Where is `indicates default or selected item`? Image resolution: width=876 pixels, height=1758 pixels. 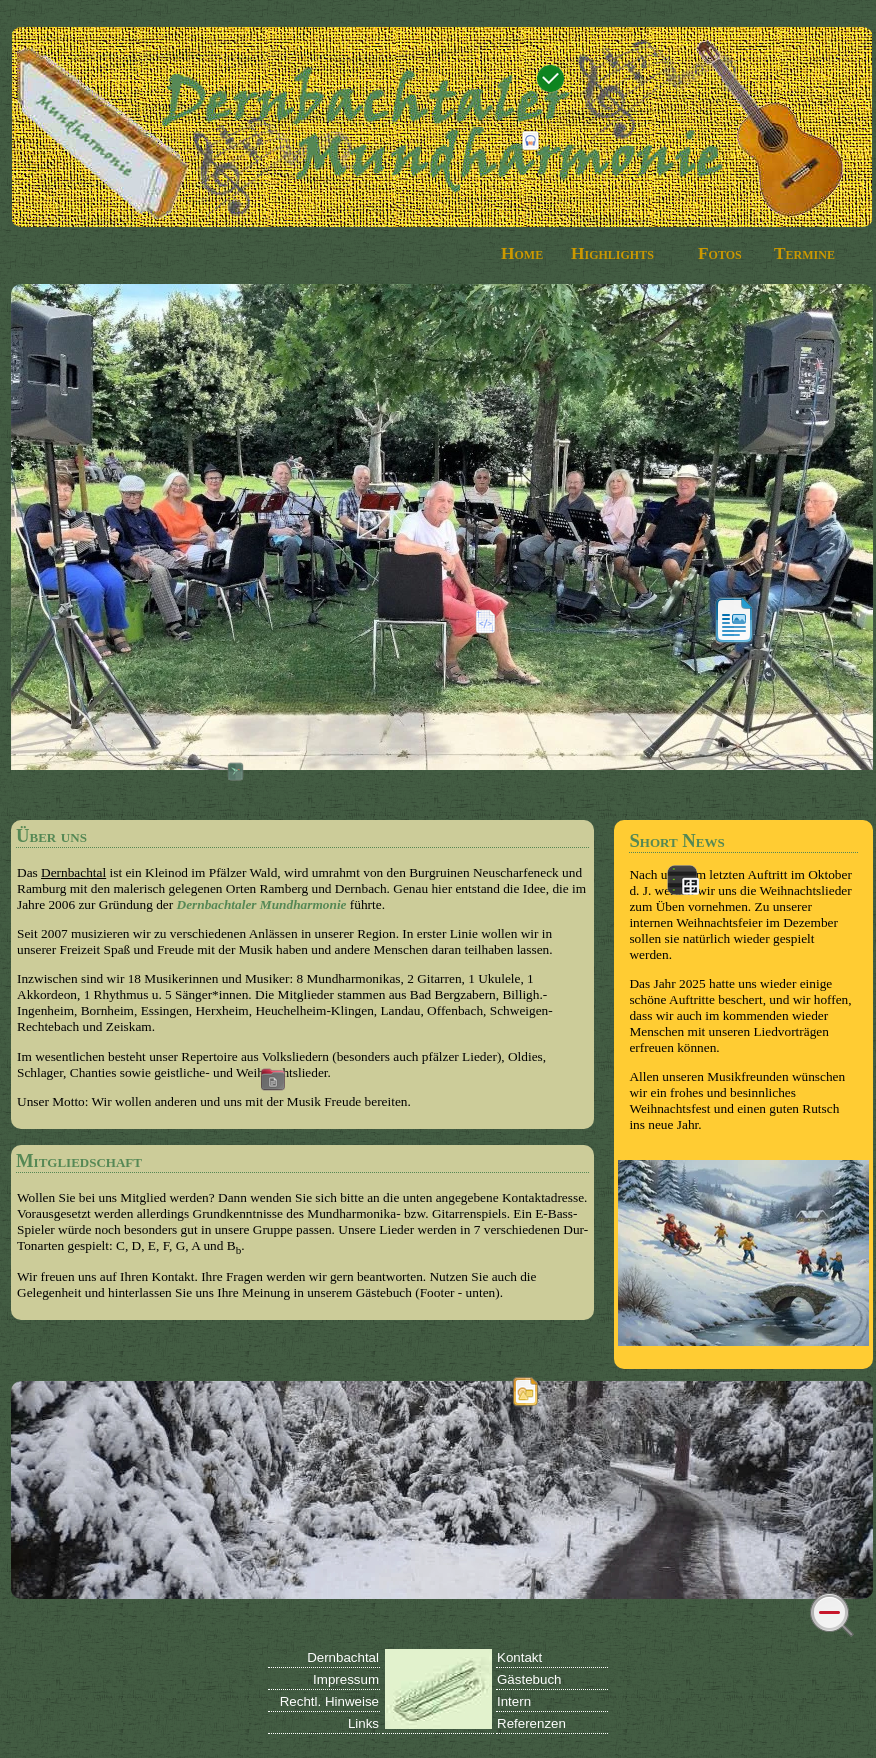 indicates default or selected item is located at coordinates (550, 78).